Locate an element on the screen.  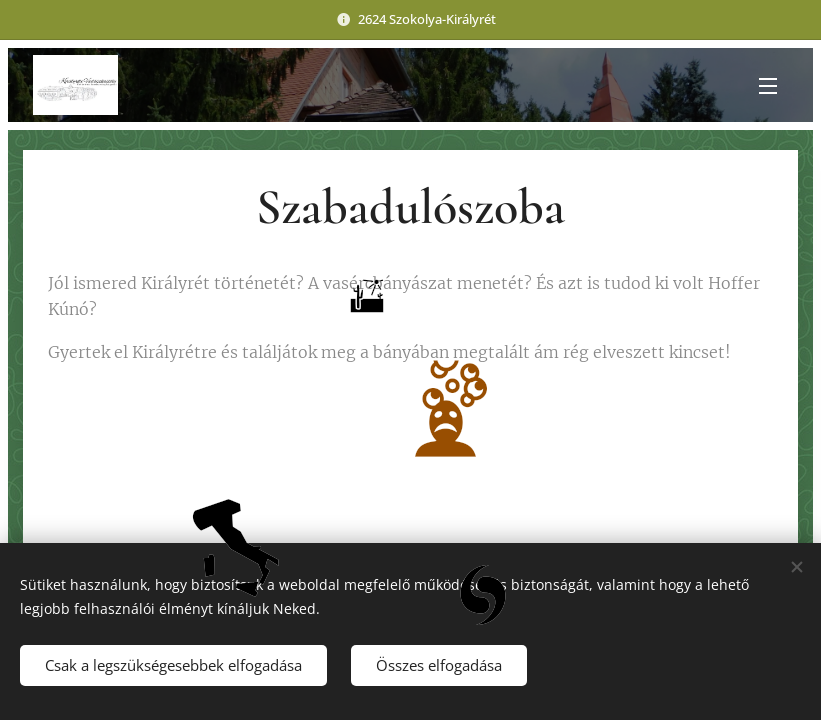
indicates desert or arid climate zone is located at coordinates (367, 296).